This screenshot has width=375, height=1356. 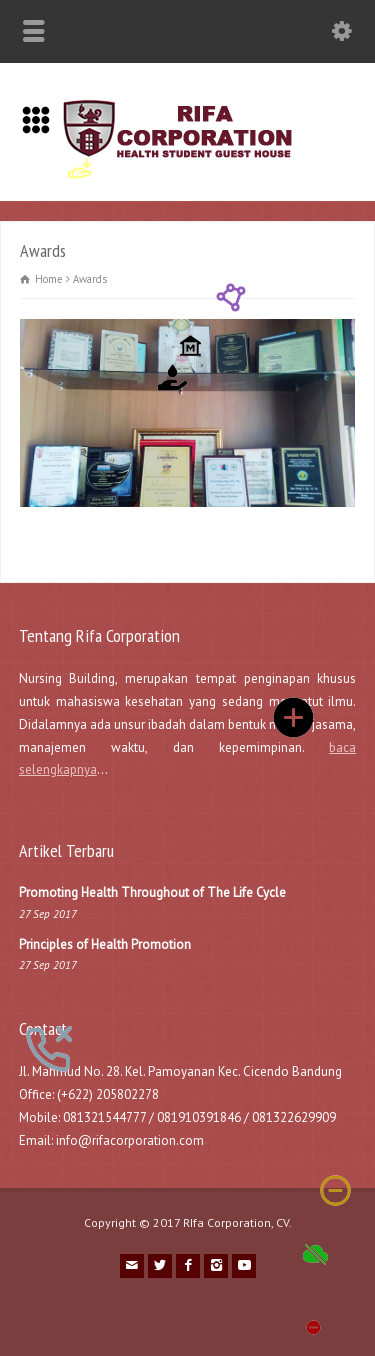 I want to click on add a new item, so click(x=293, y=717).